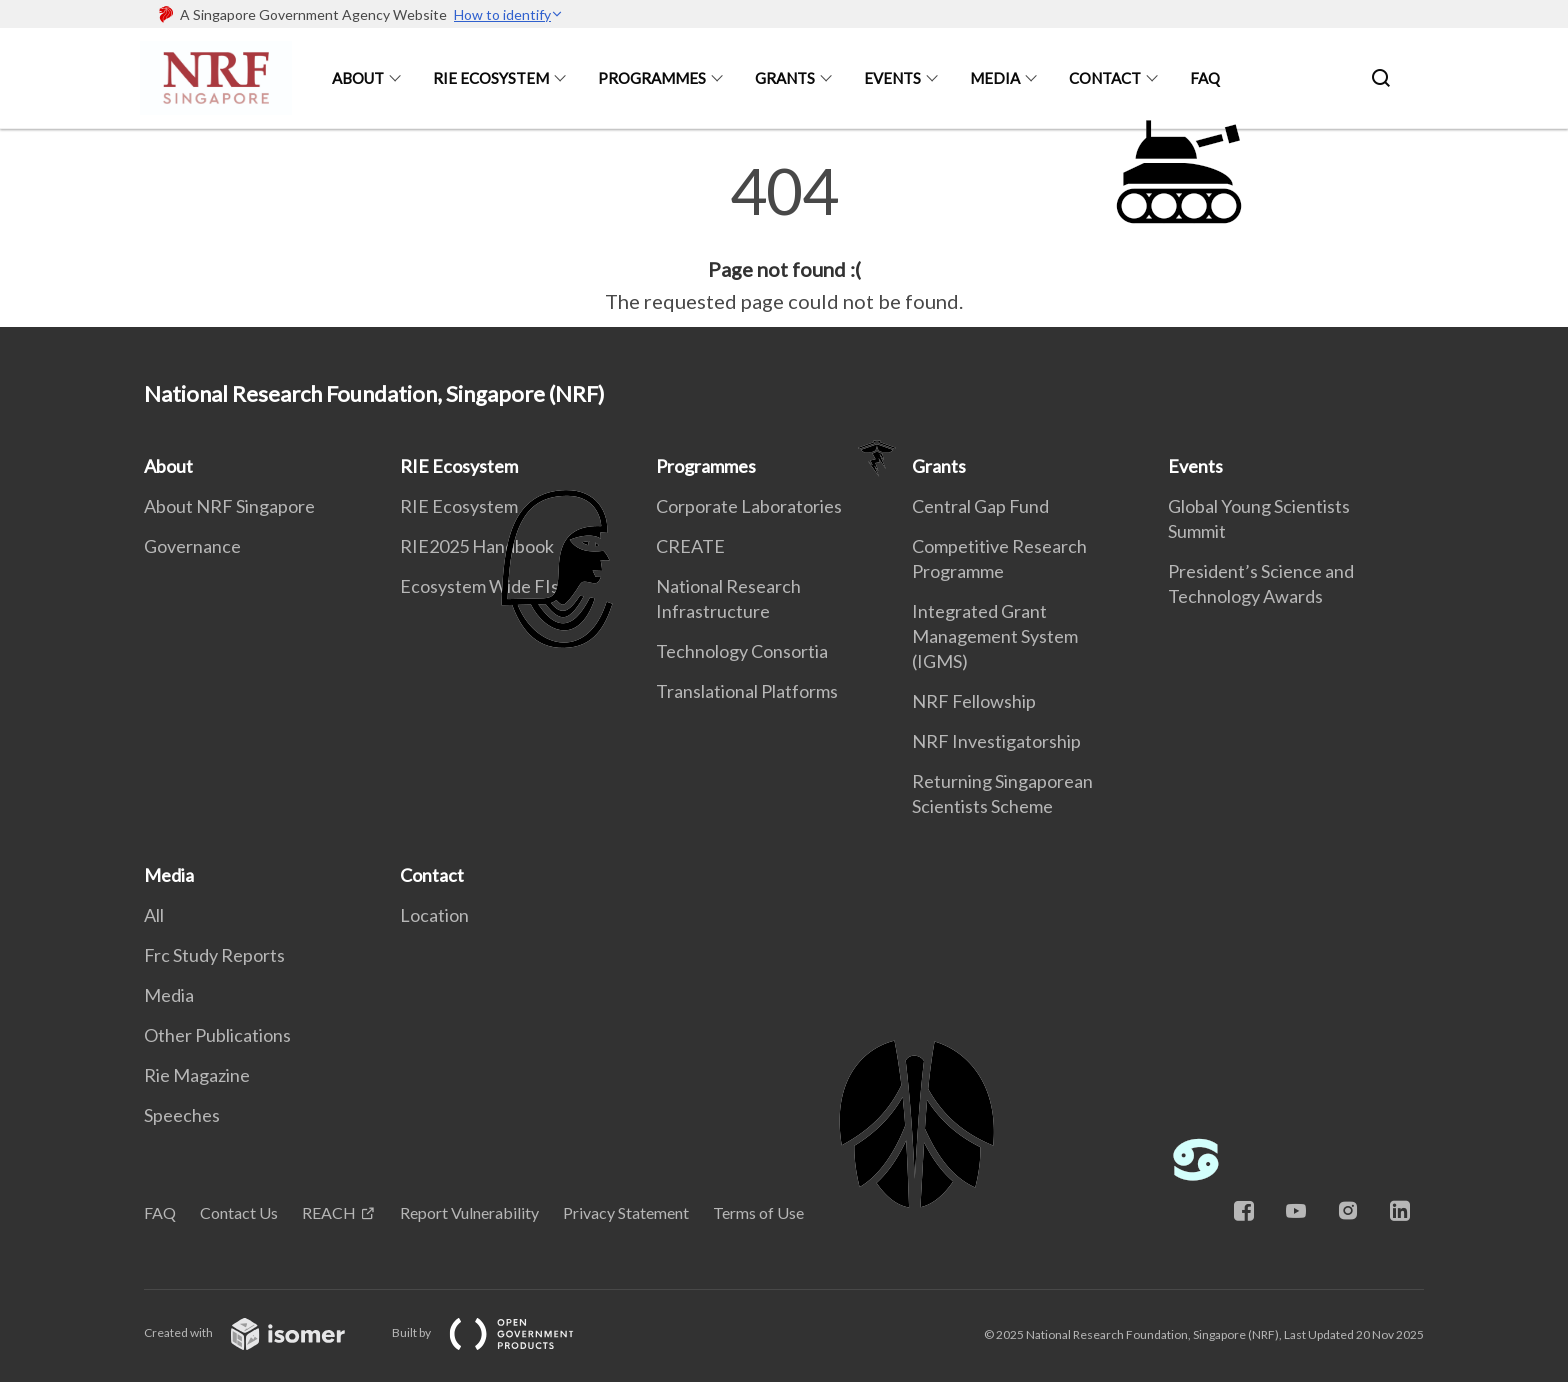 The height and width of the screenshot is (1382, 1568). I want to click on access spell book or magic abilities, so click(877, 458).